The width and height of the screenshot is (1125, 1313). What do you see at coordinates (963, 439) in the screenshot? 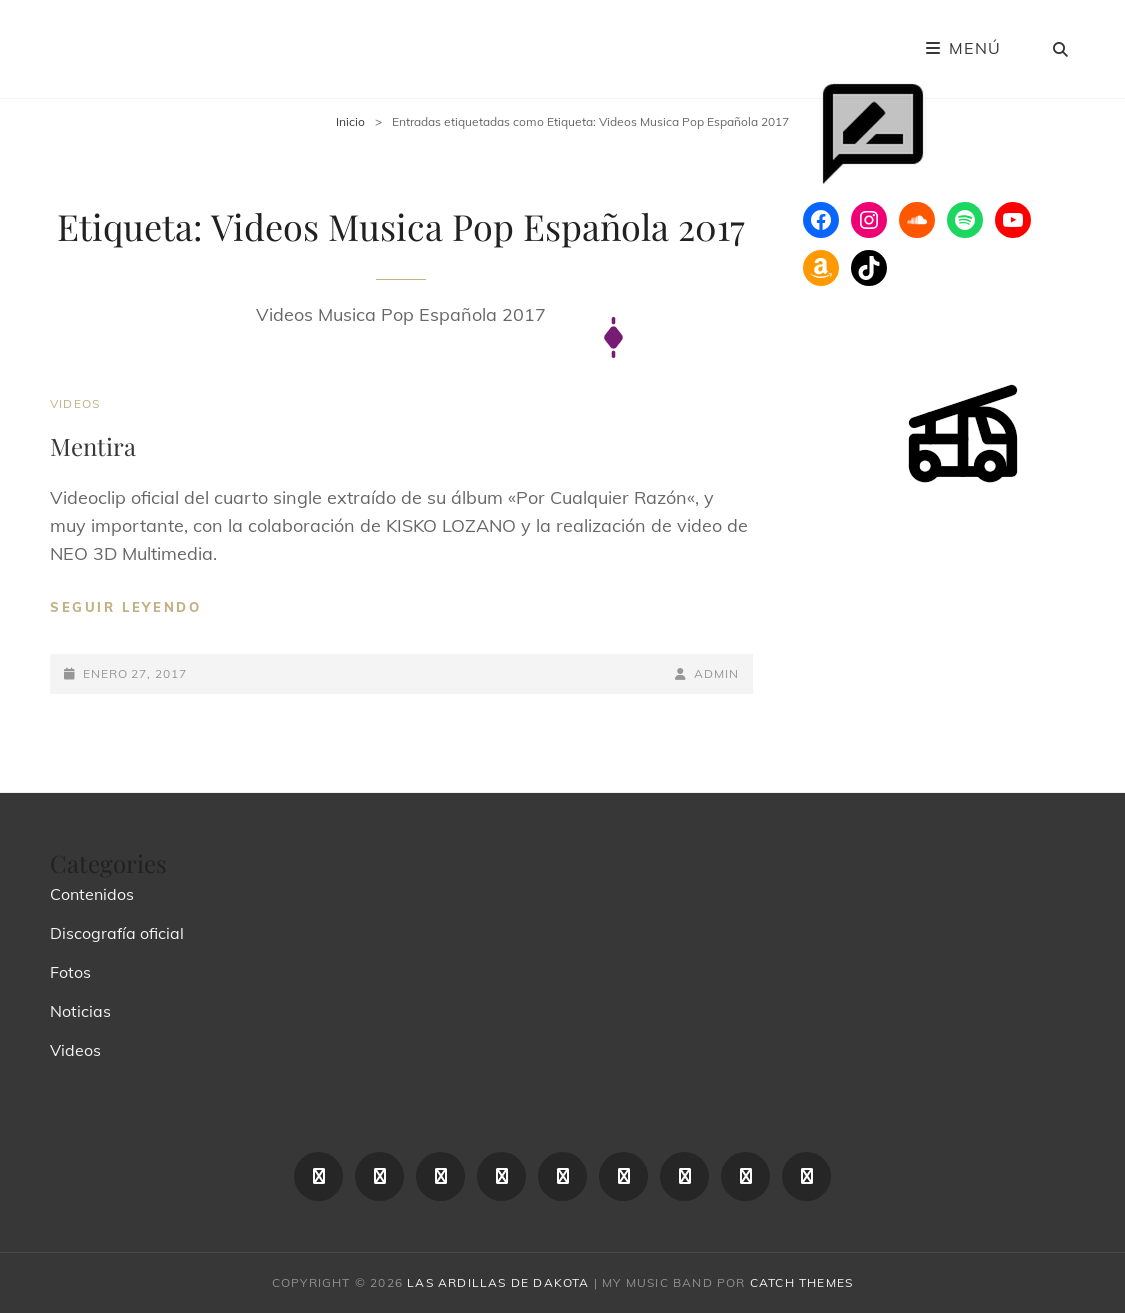
I see `indicates emergency services or fire department` at bounding box center [963, 439].